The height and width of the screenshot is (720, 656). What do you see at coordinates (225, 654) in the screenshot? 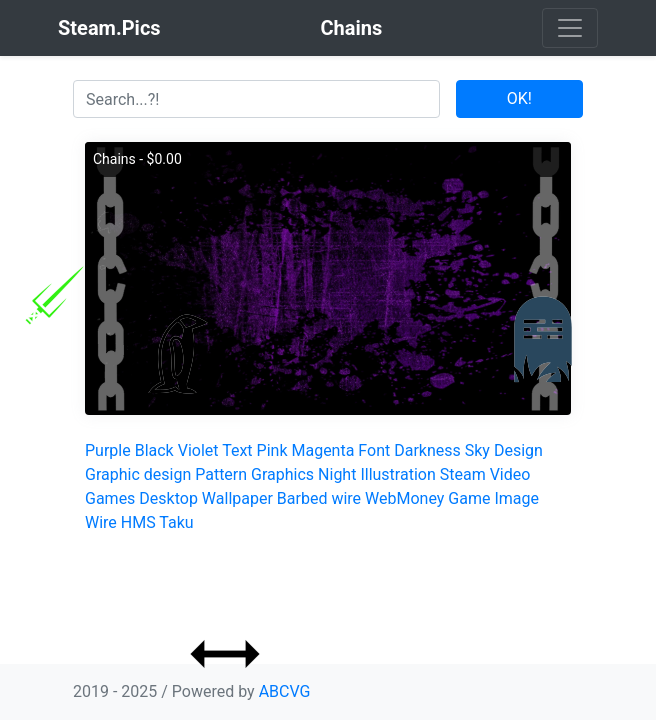
I see `flip image horizontally` at bounding box center [225, 654].